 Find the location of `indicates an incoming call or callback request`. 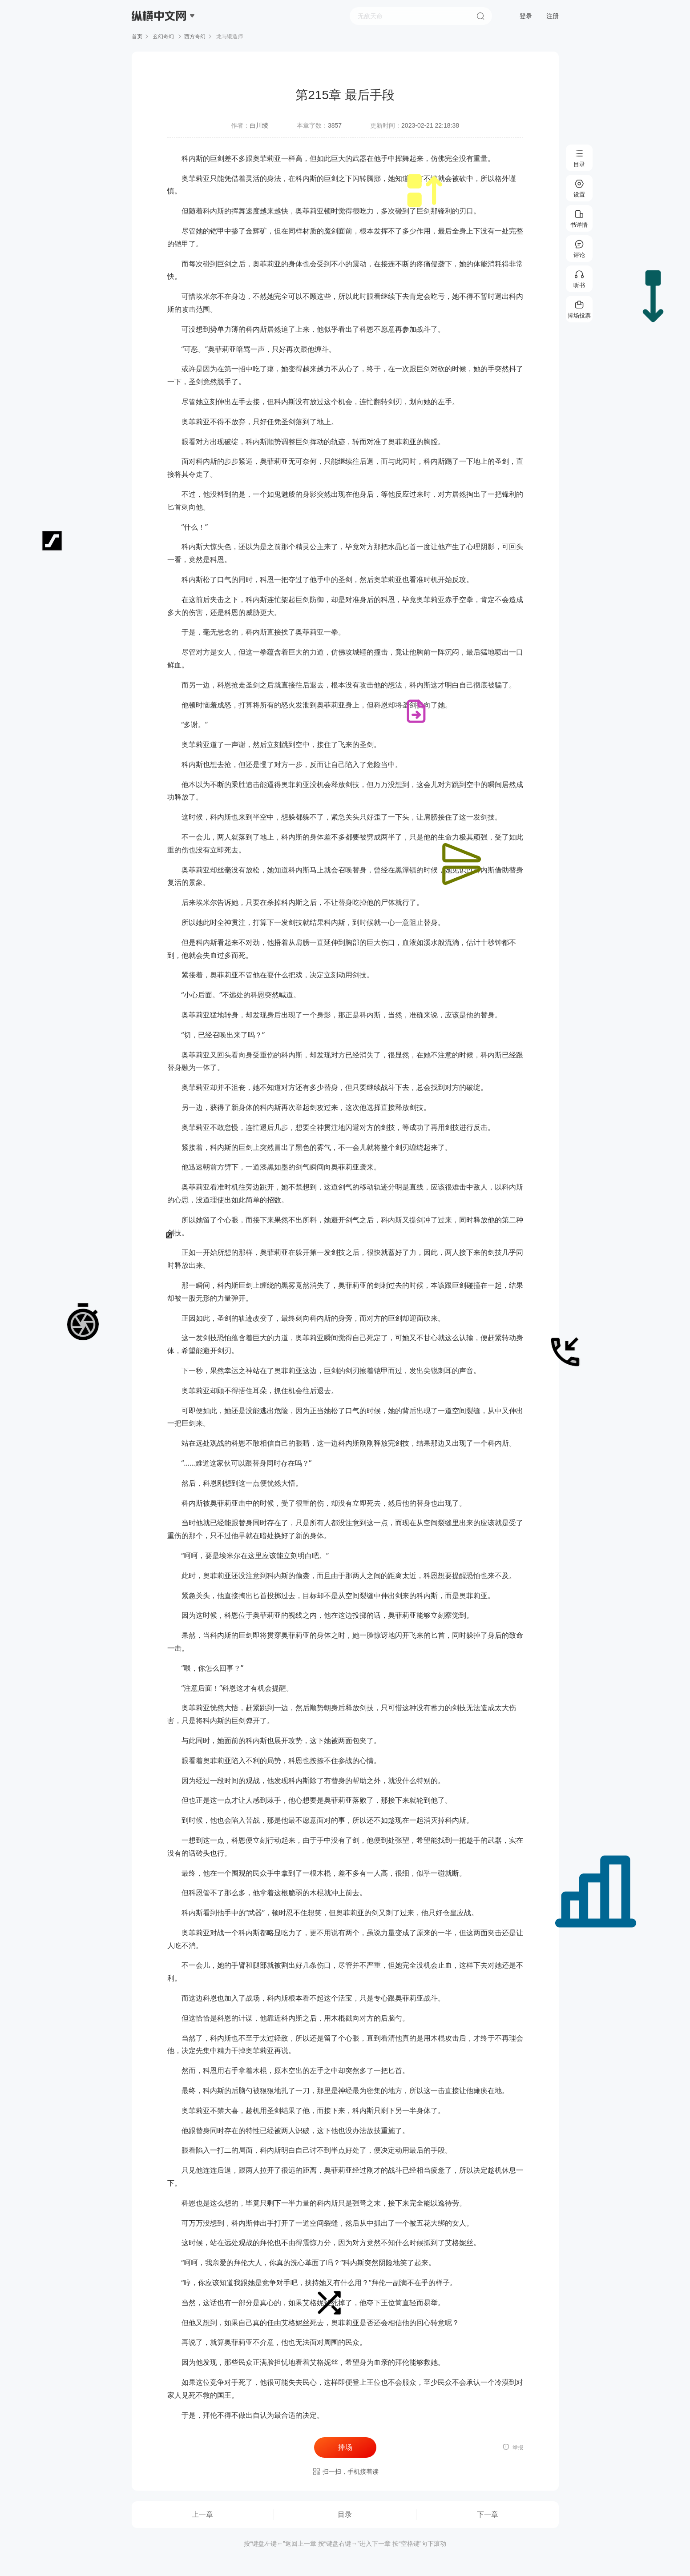

indicates an incoming call or callback request is located at coordinates (565, 1352).